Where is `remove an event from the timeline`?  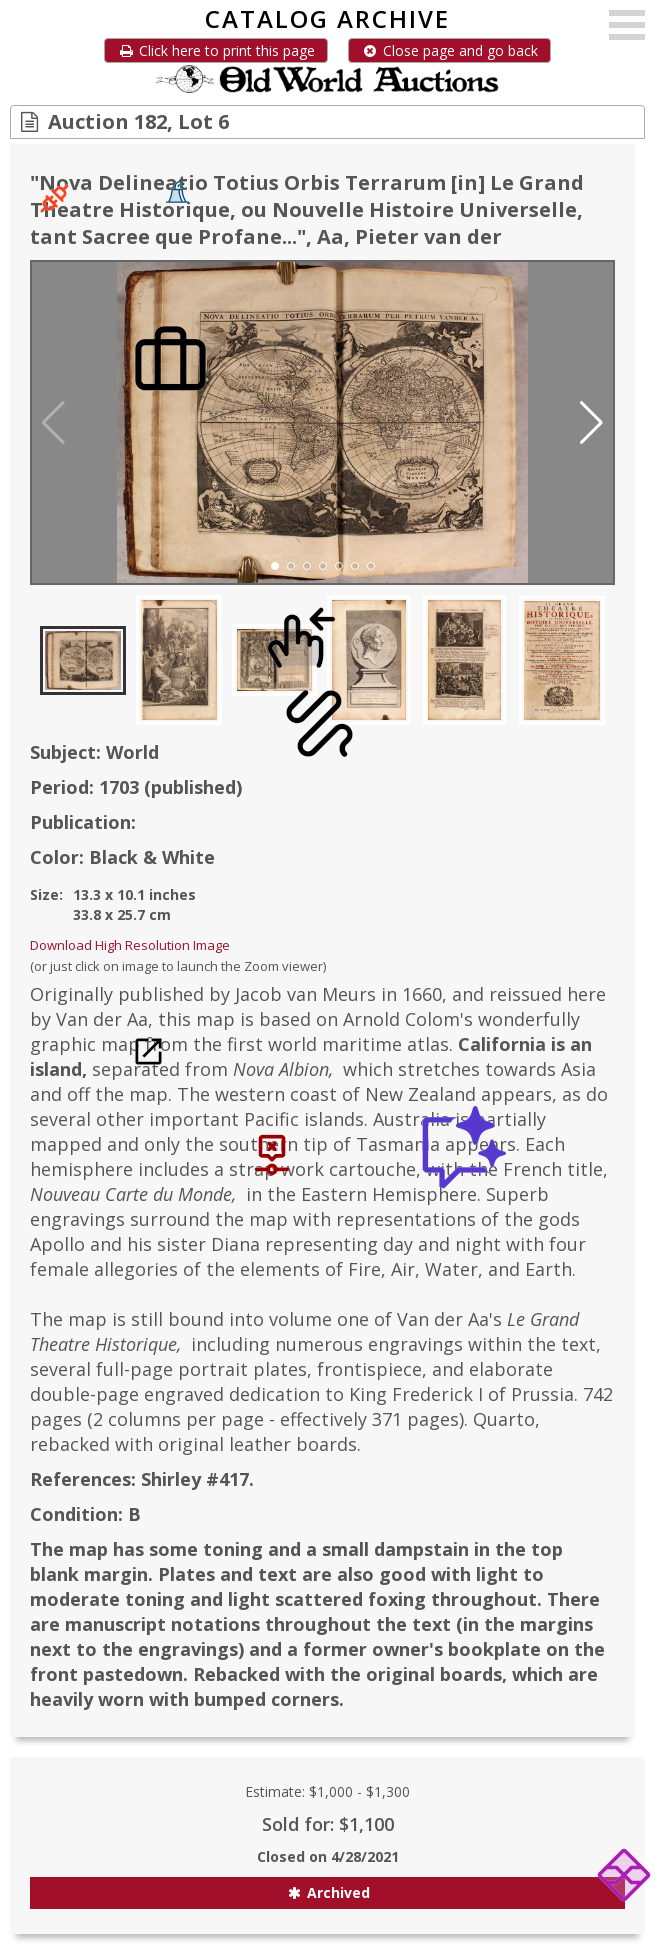 remove an event from the timeline is located at coordinates (272, 1154).